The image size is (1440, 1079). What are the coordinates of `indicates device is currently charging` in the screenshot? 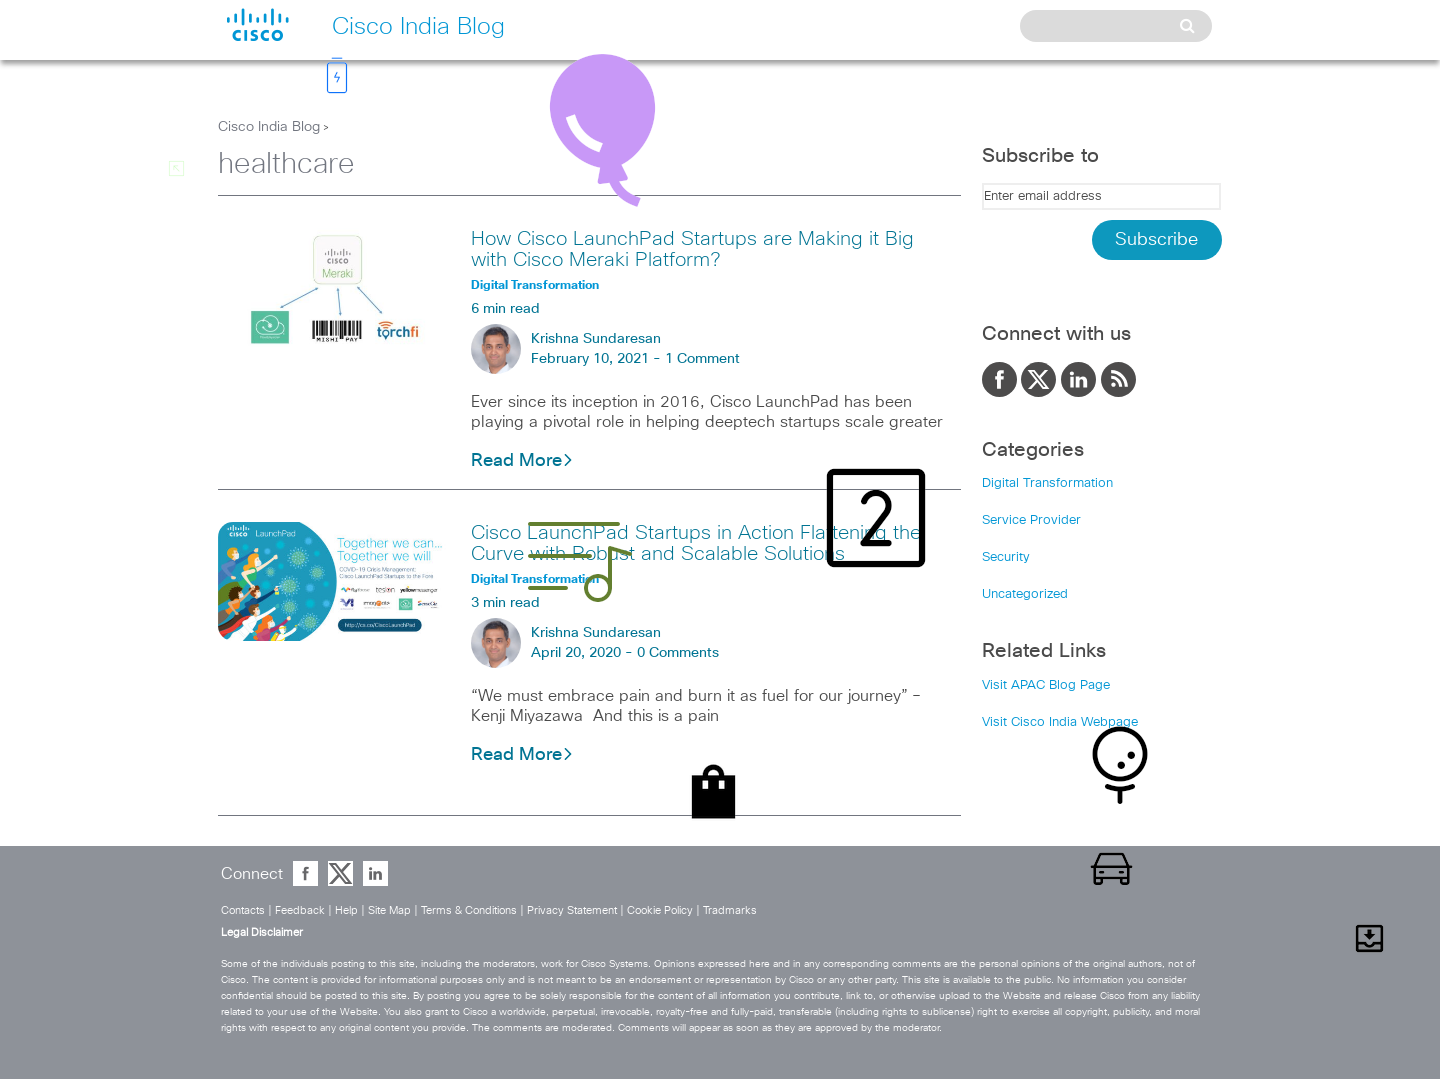 It's located at (337, 76).